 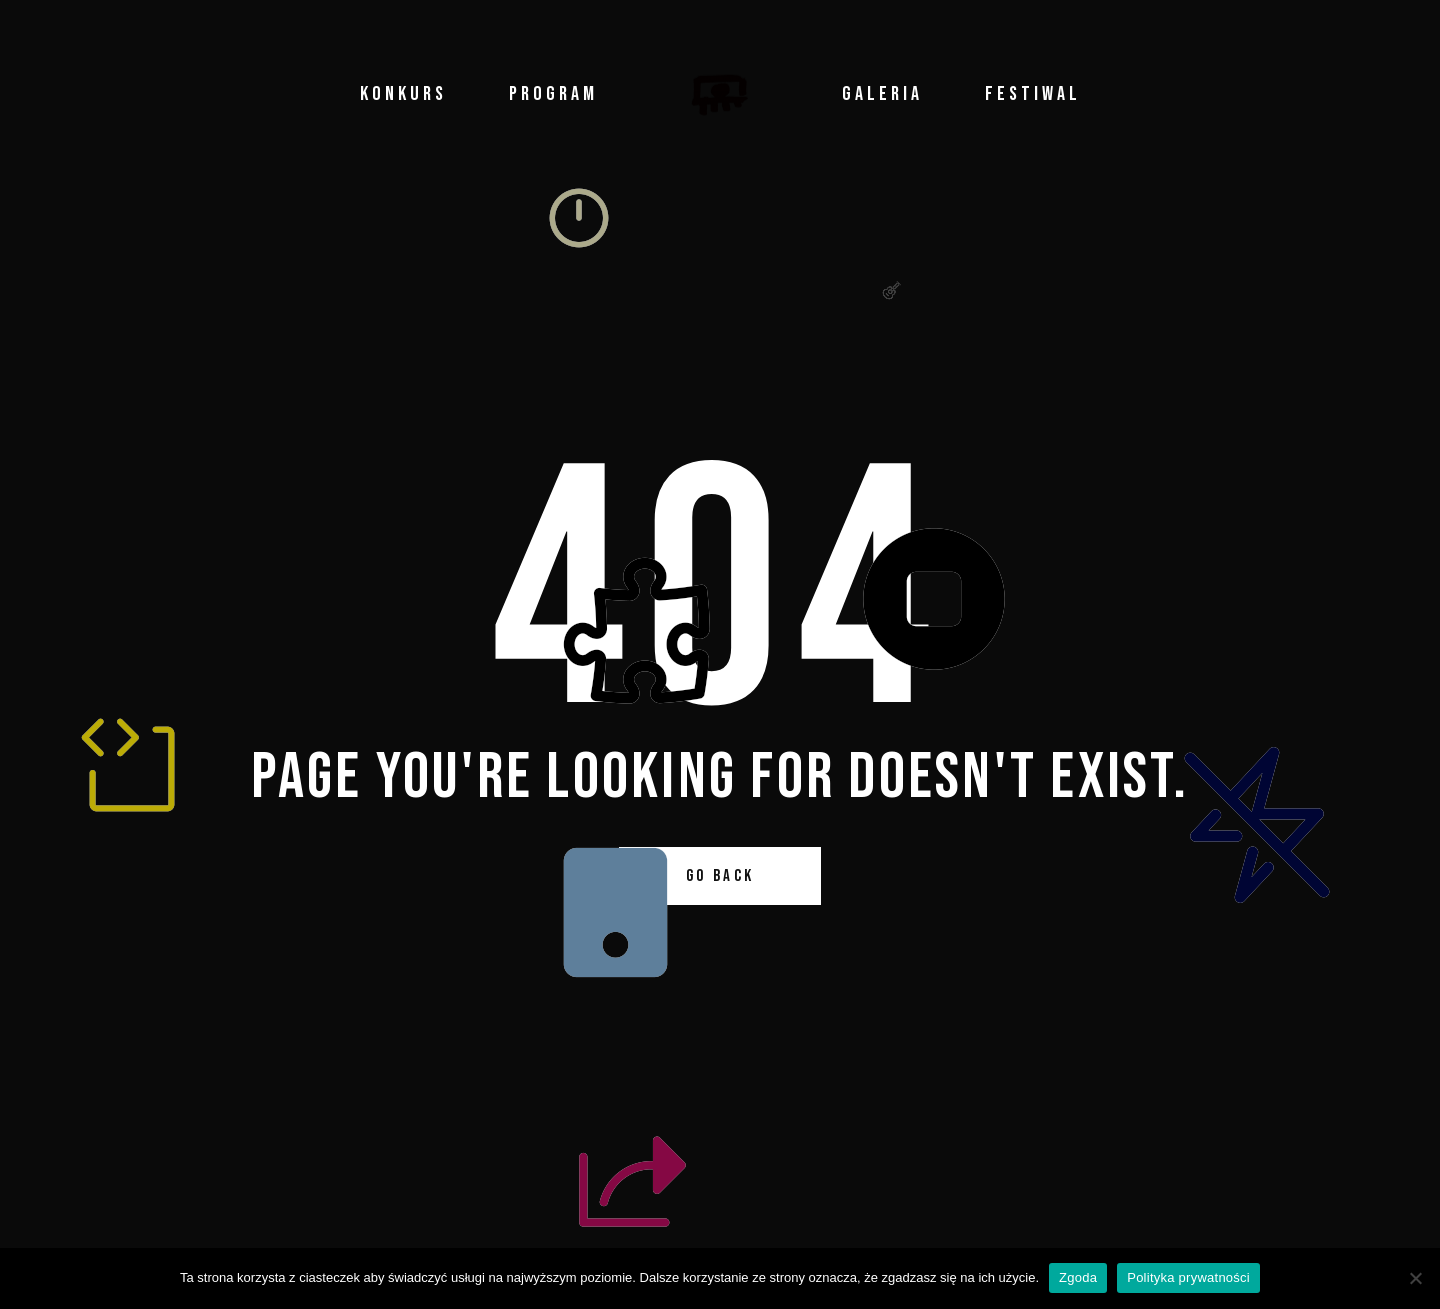 What do you see at coordinates (615, 912) in the screenshot?
I see `access tablet device settings` at bounding box center [615, 912].